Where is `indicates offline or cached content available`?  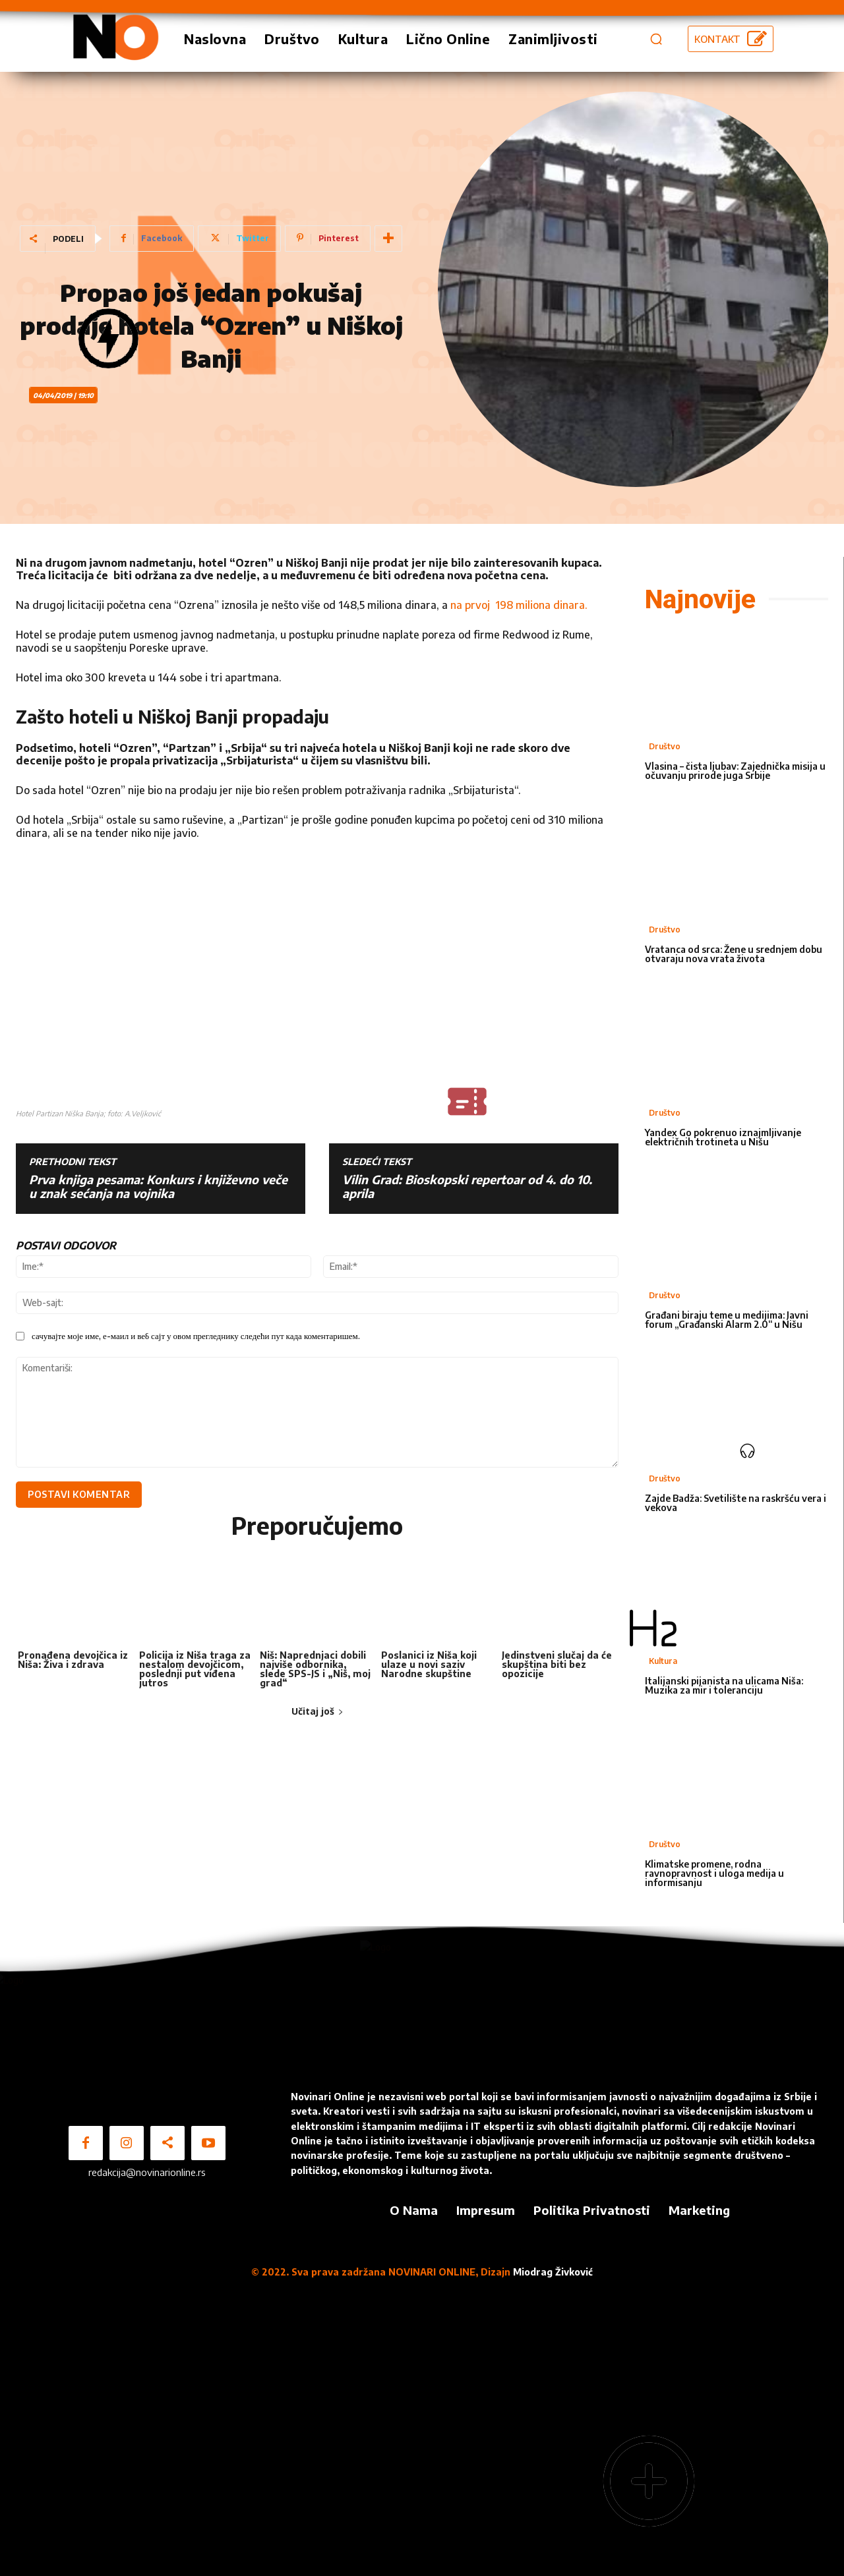 indicates offline or cached content available is located at coordinates (108, 338).